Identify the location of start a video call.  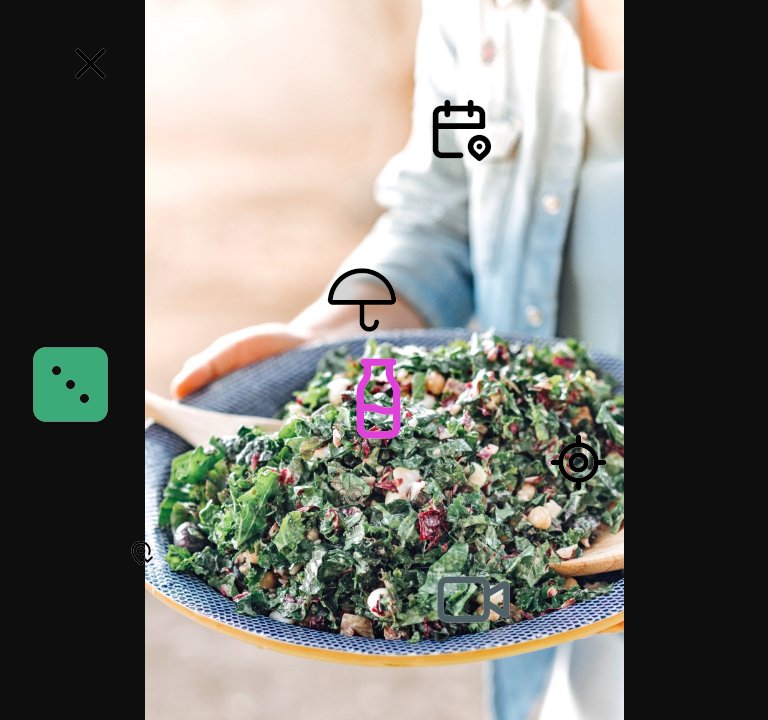
(473, 599).